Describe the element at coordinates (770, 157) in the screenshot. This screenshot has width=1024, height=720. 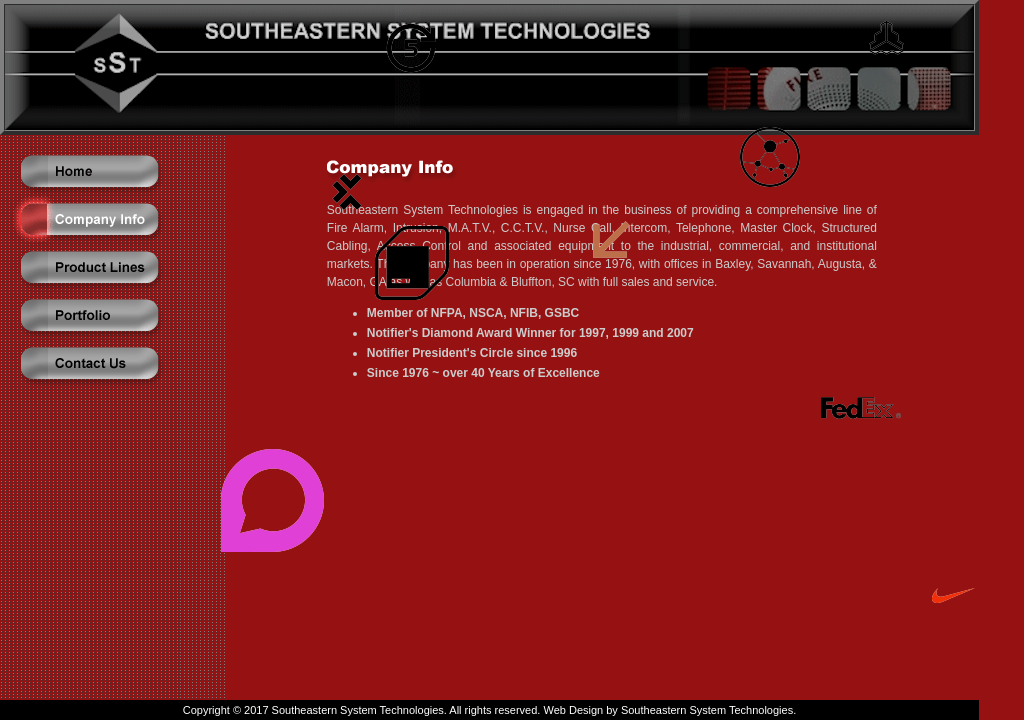
I see `aiohttp python library logo` at that location.